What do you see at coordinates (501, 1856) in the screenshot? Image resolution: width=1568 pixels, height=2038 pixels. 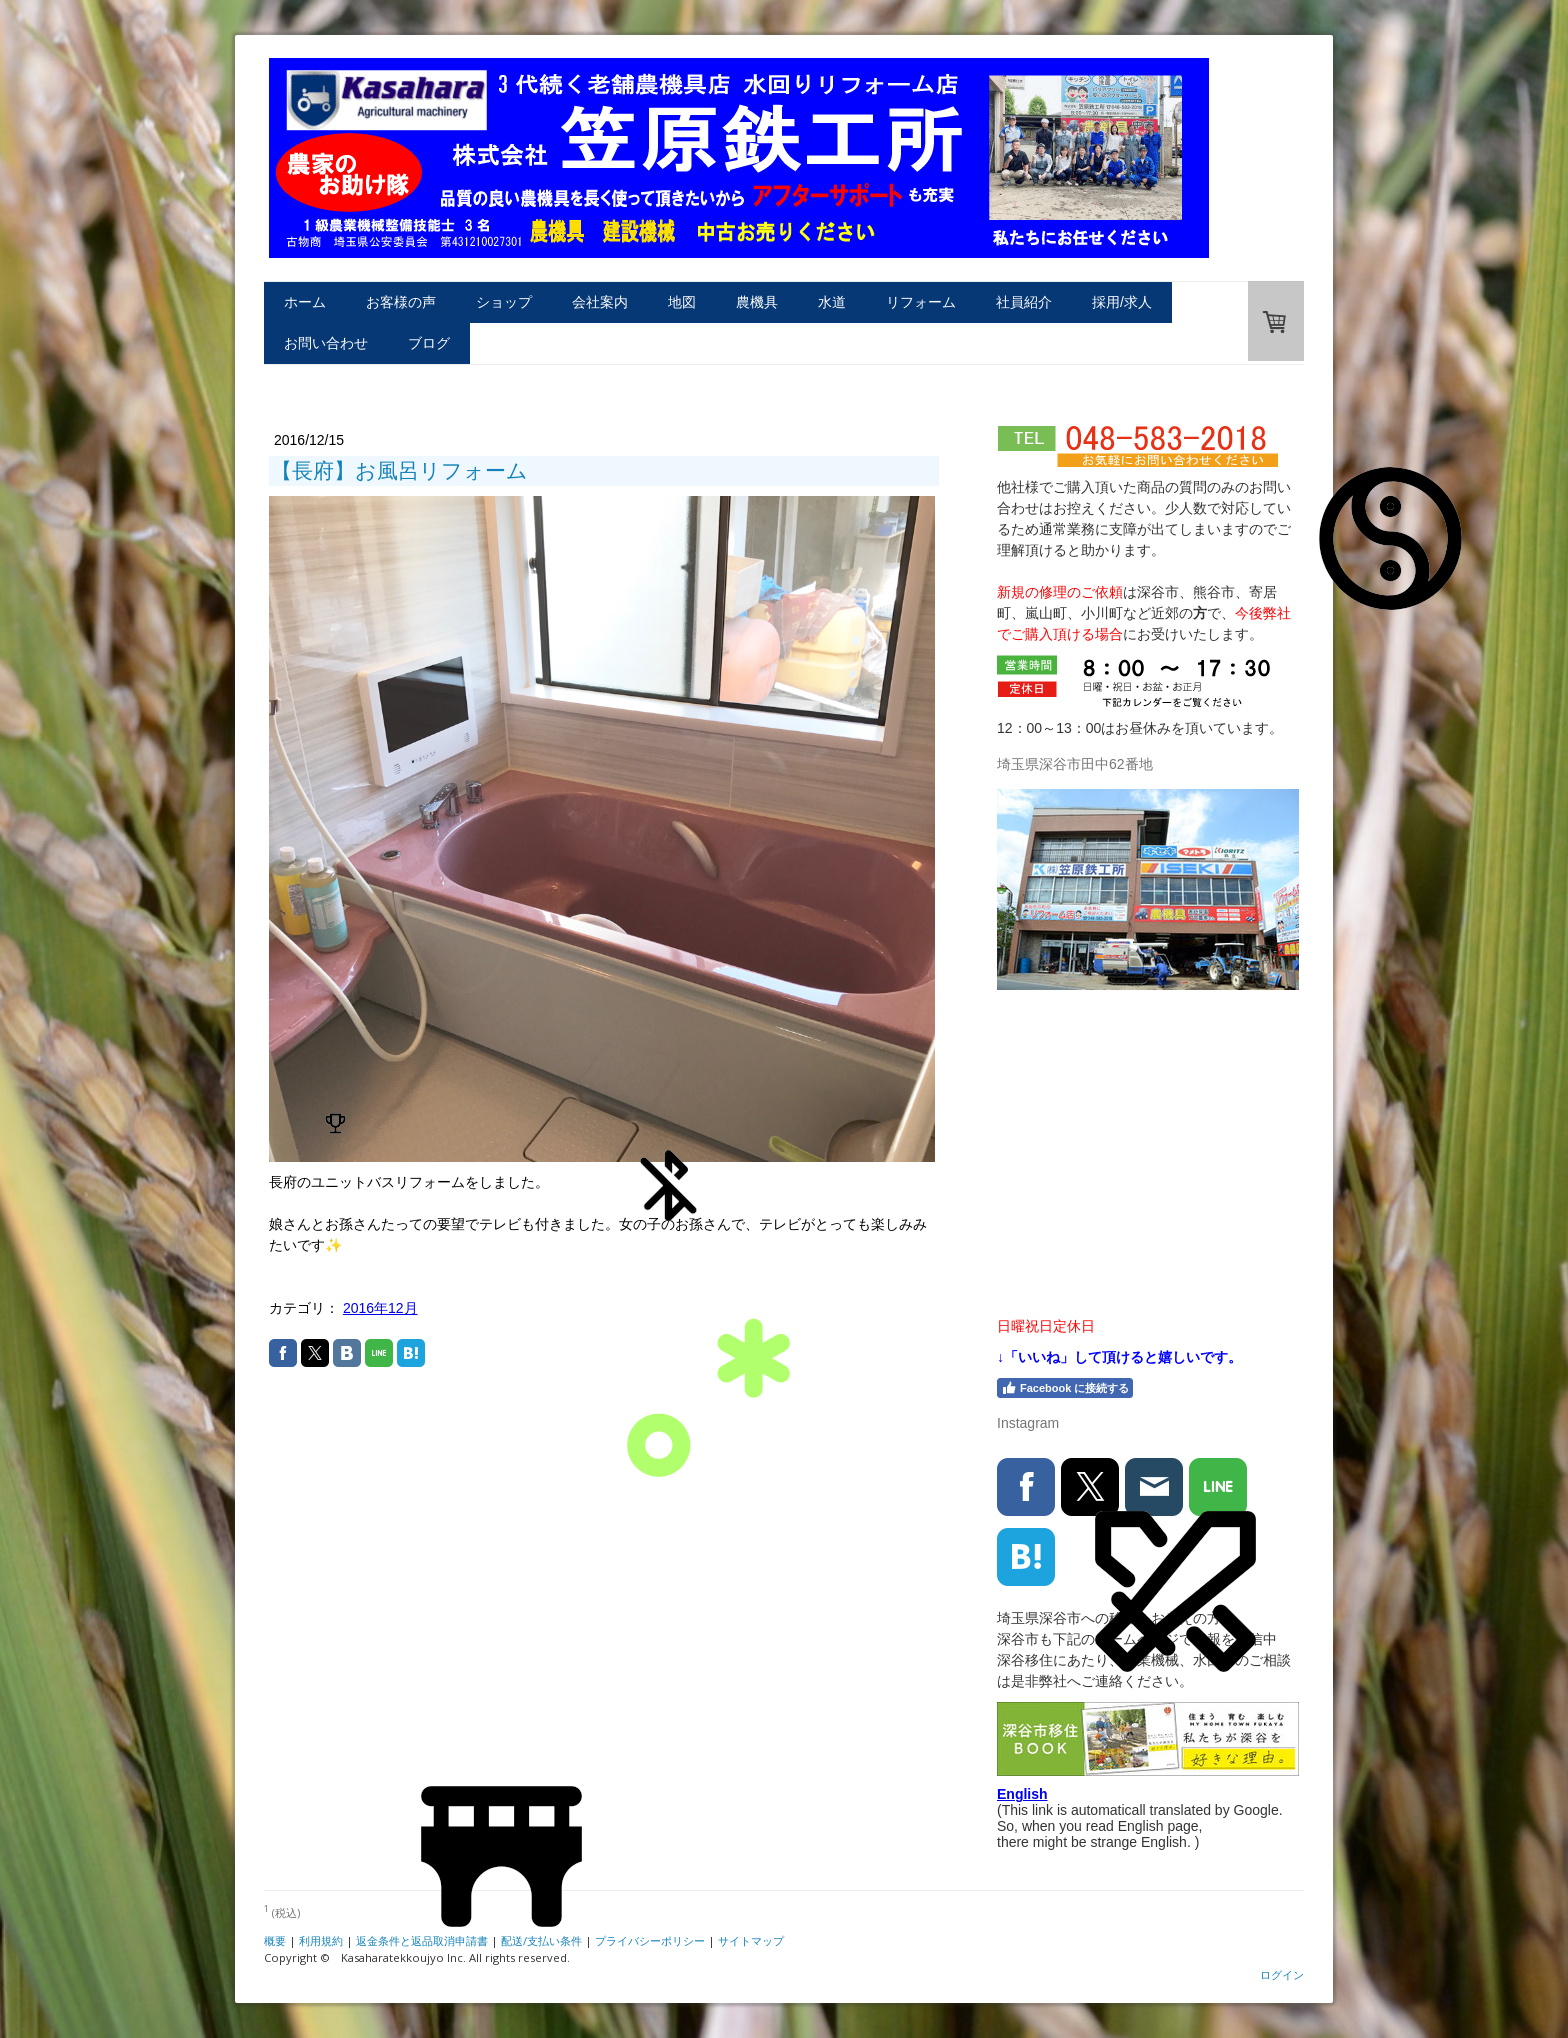 I see `view bridge or overpass locations` at bounding box center [501, 1856].